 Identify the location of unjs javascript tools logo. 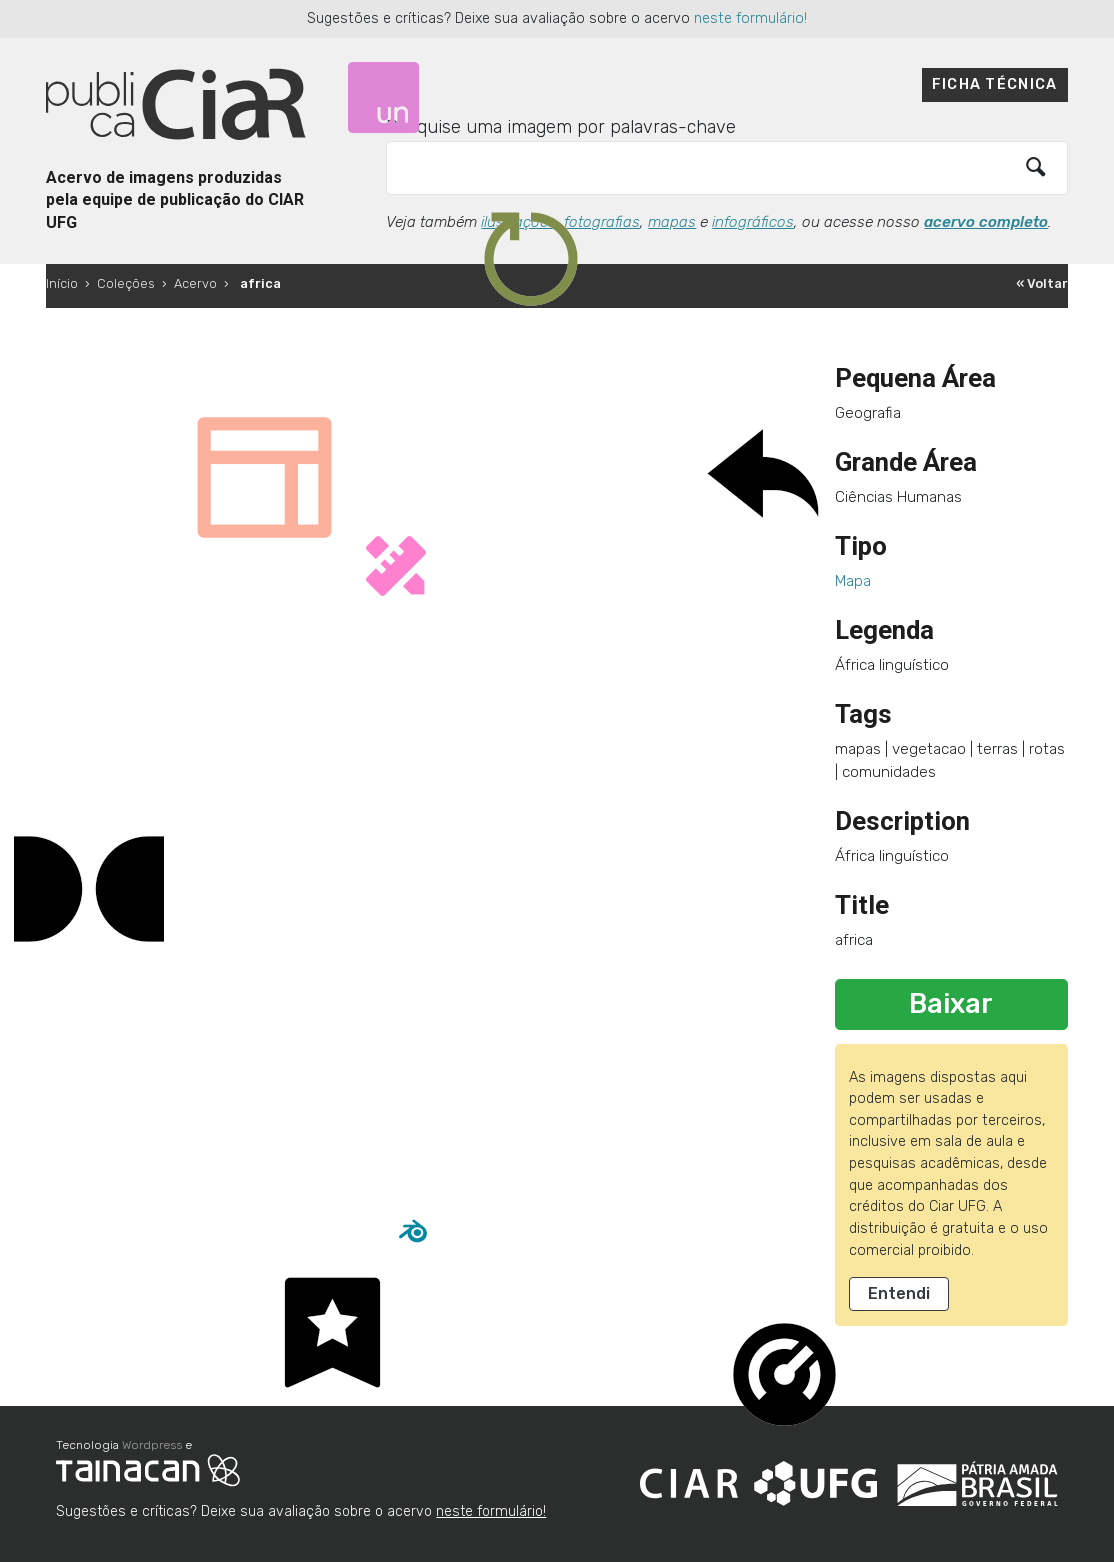
(383, 97).